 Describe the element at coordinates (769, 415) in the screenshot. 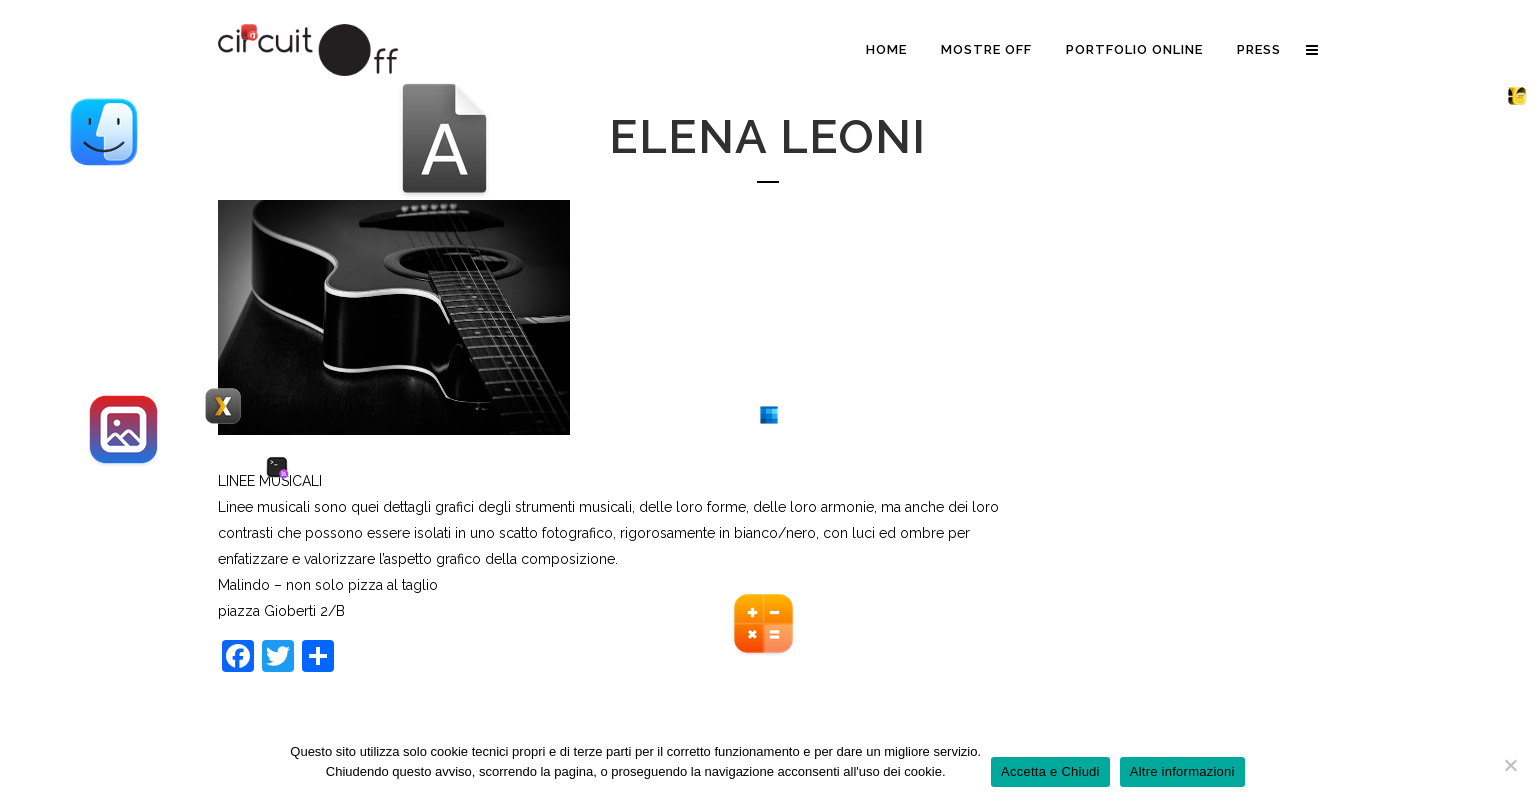

I see `open the calendar app` at that location.